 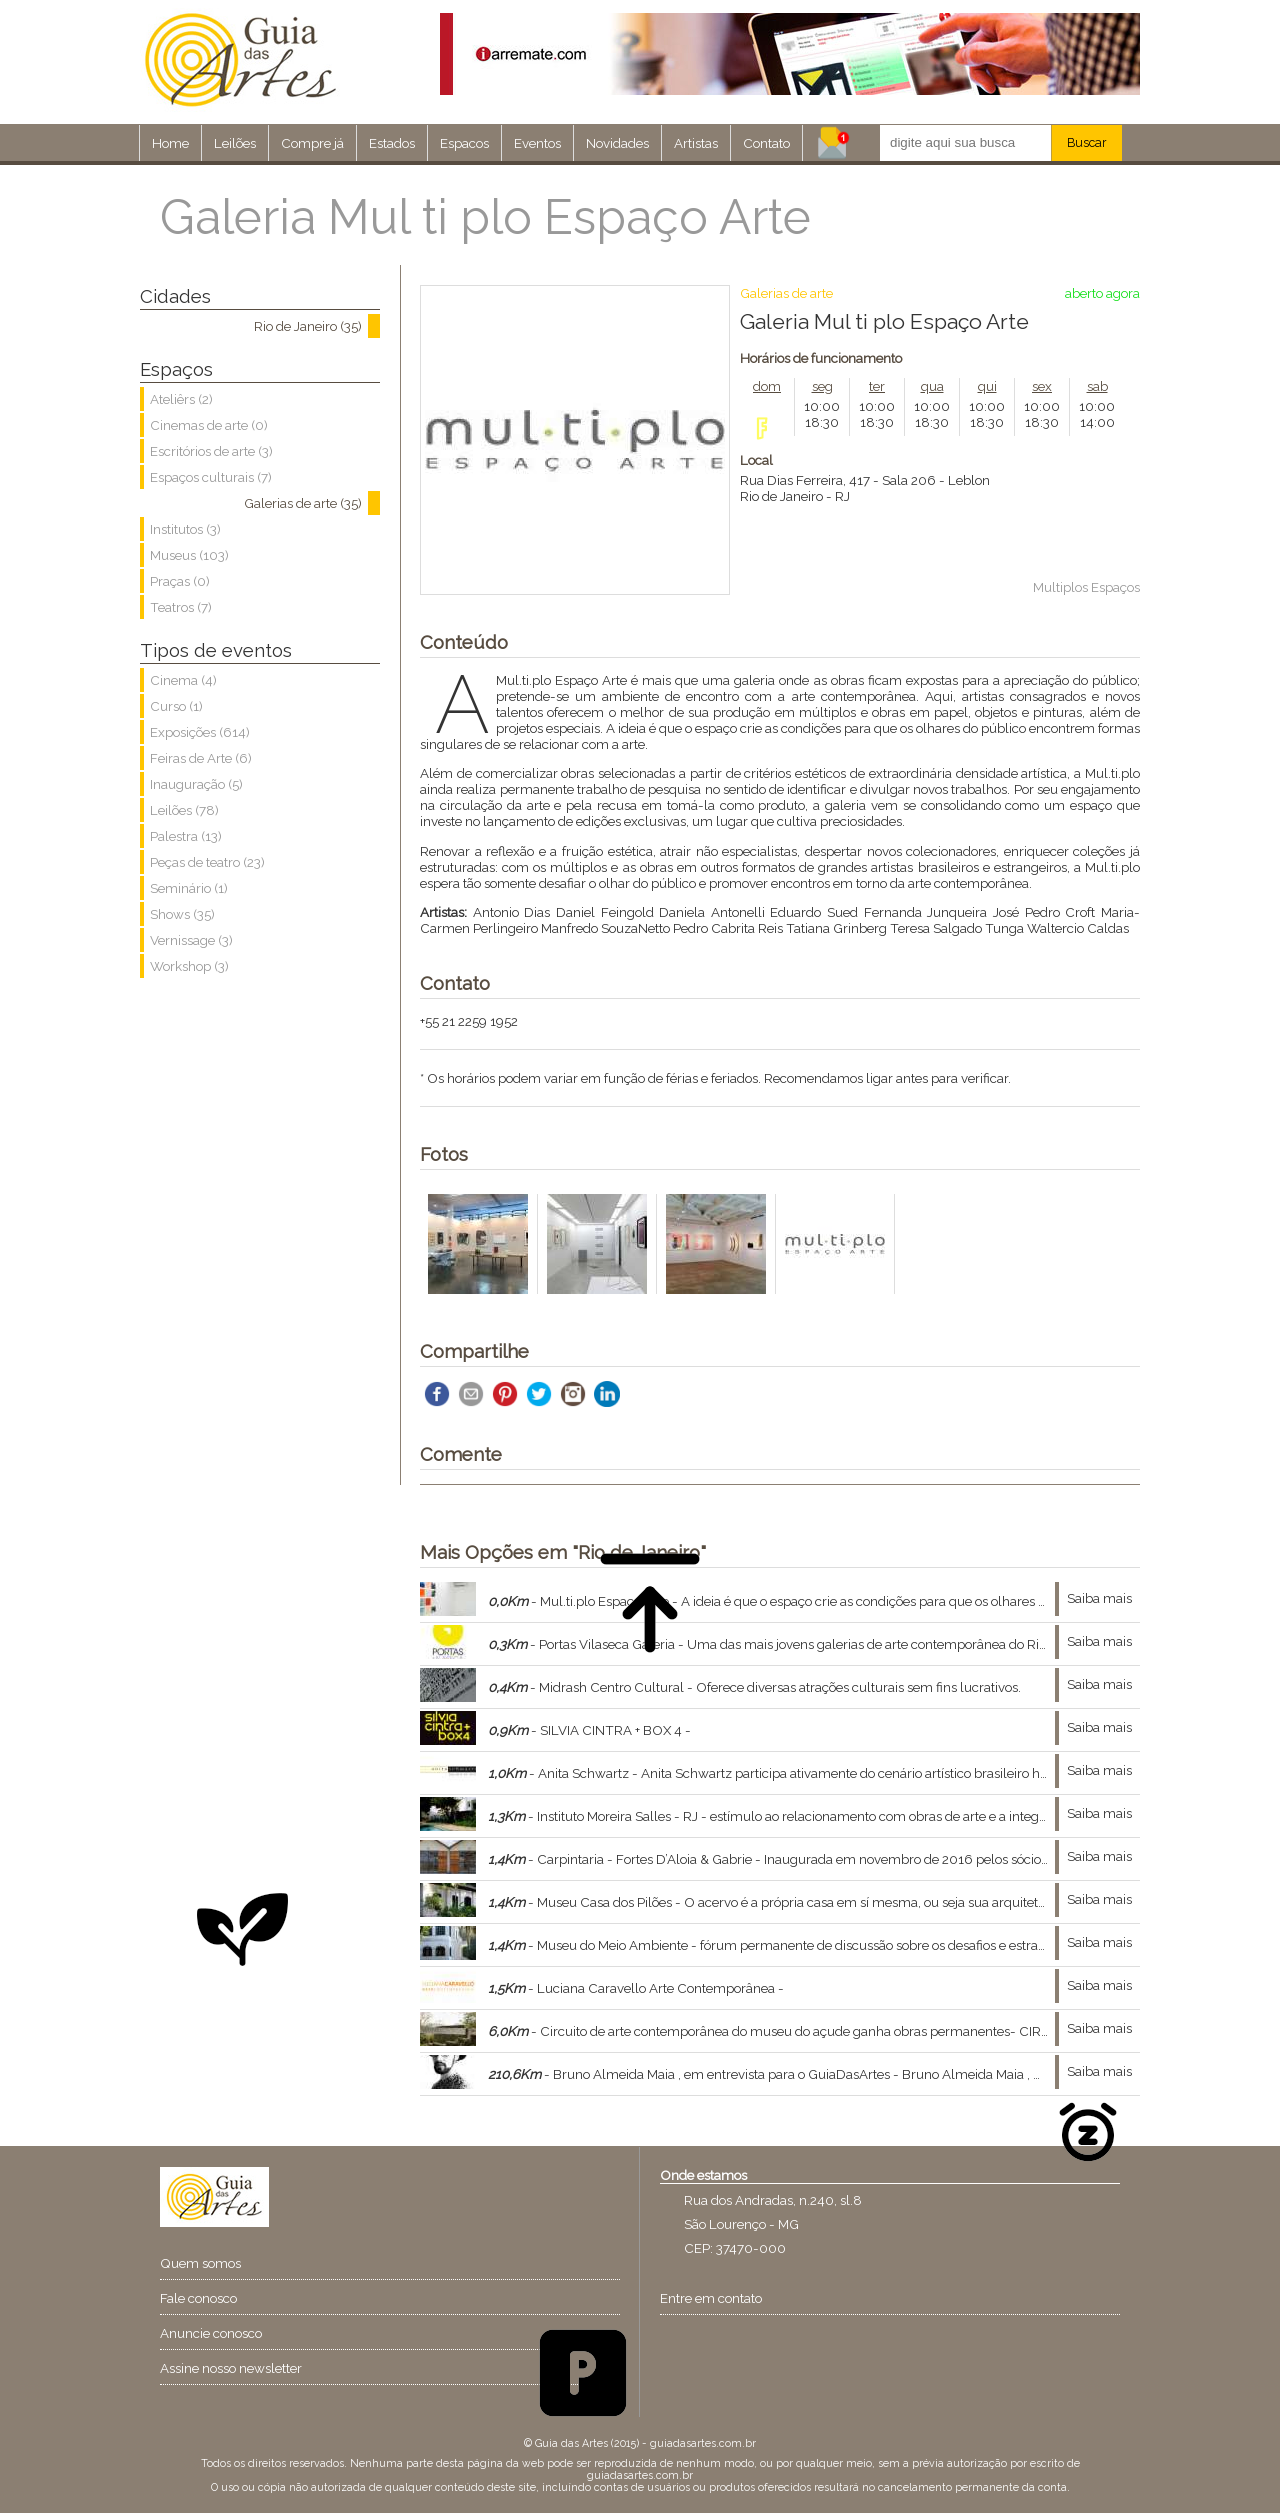 I want to click on scroll to top of page, so click(x=650, y=1603).